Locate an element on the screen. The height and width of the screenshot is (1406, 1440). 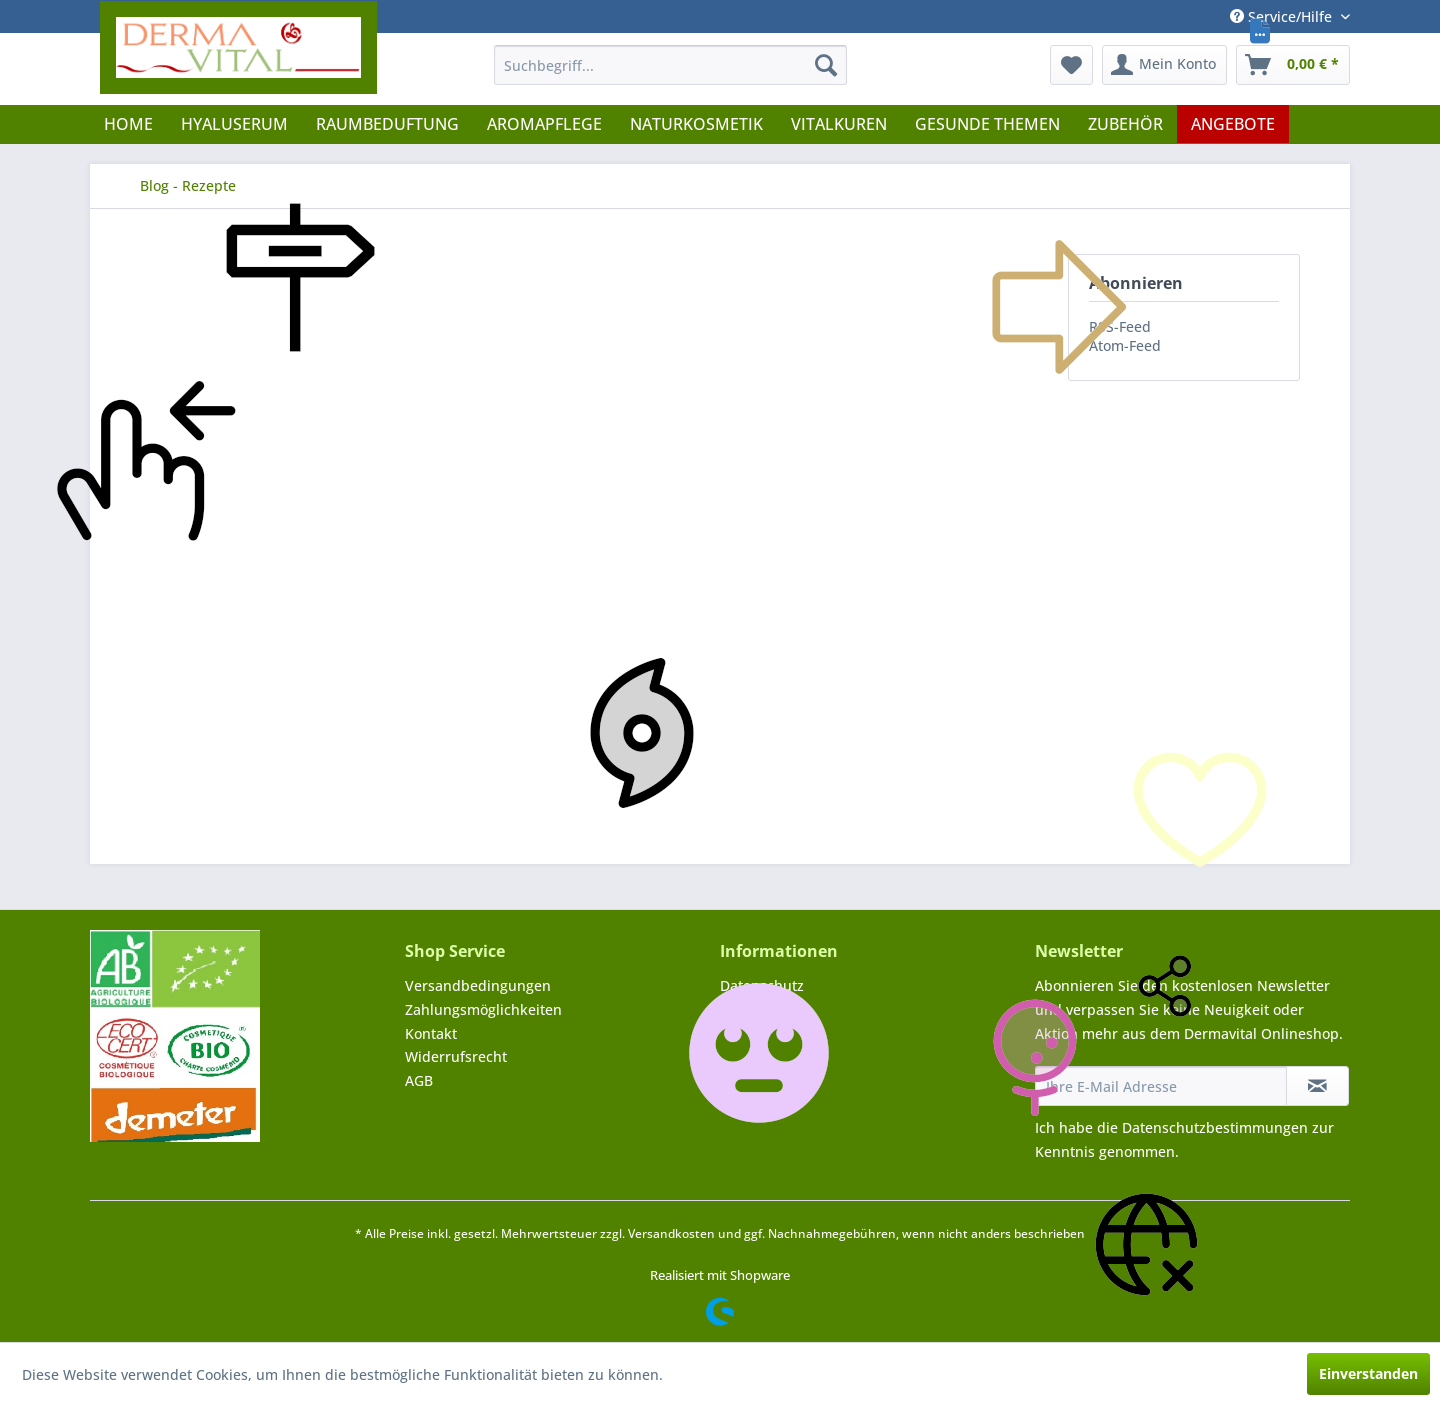
react with an eye-roll emoji is located at coordinates (759, 1053).